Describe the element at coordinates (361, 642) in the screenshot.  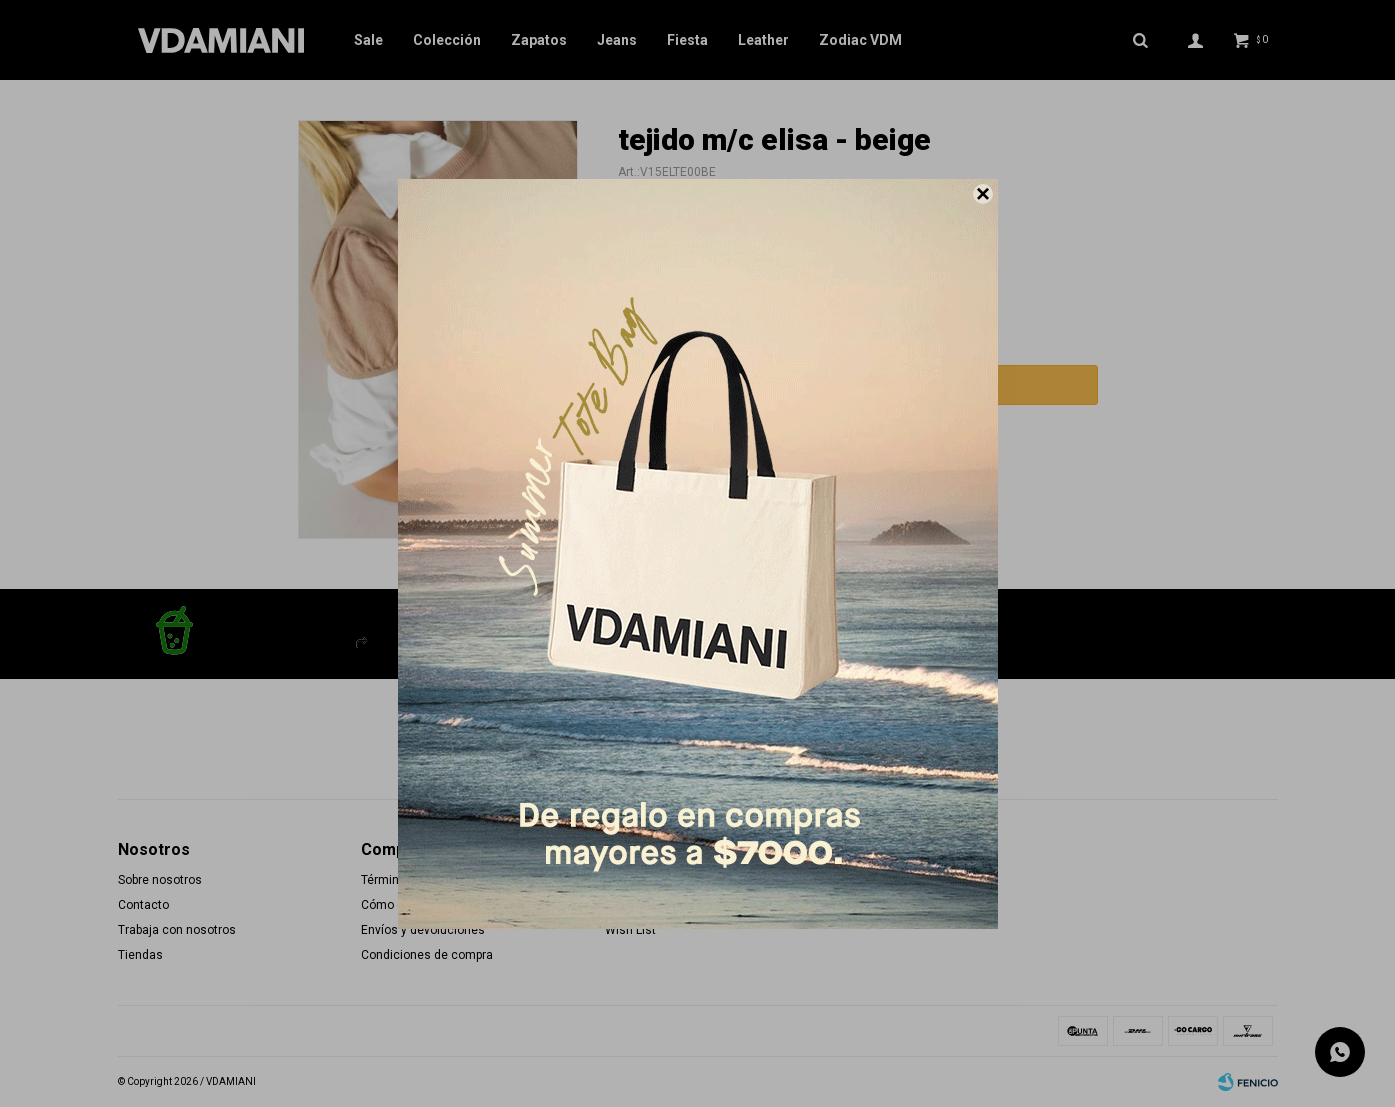
I see `forward or share content` at that location.